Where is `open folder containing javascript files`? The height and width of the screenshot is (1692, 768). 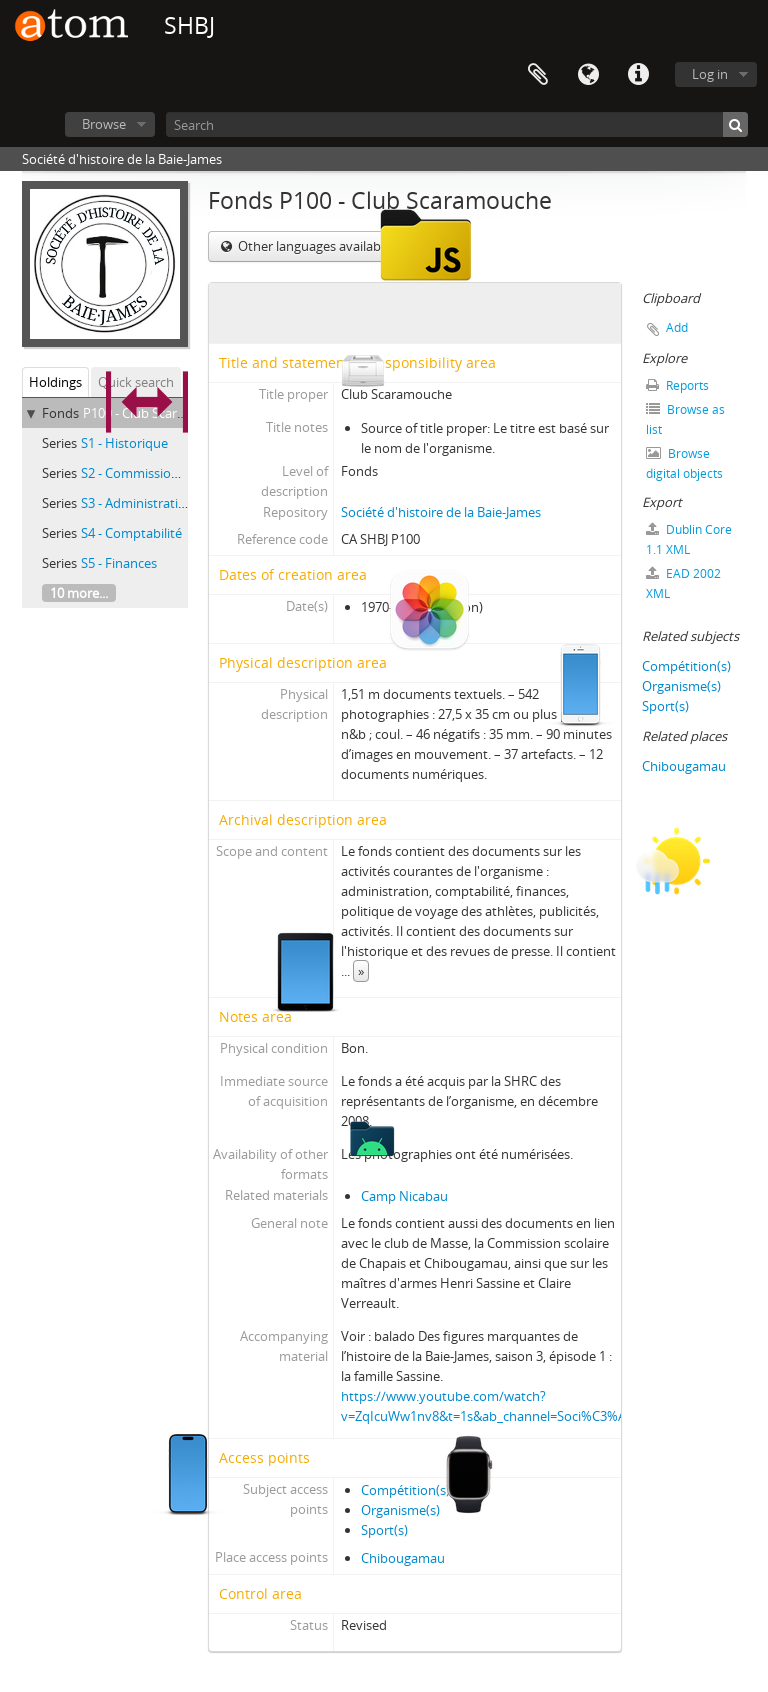
open folder containing javascript files is located at coordinates (425, 247).